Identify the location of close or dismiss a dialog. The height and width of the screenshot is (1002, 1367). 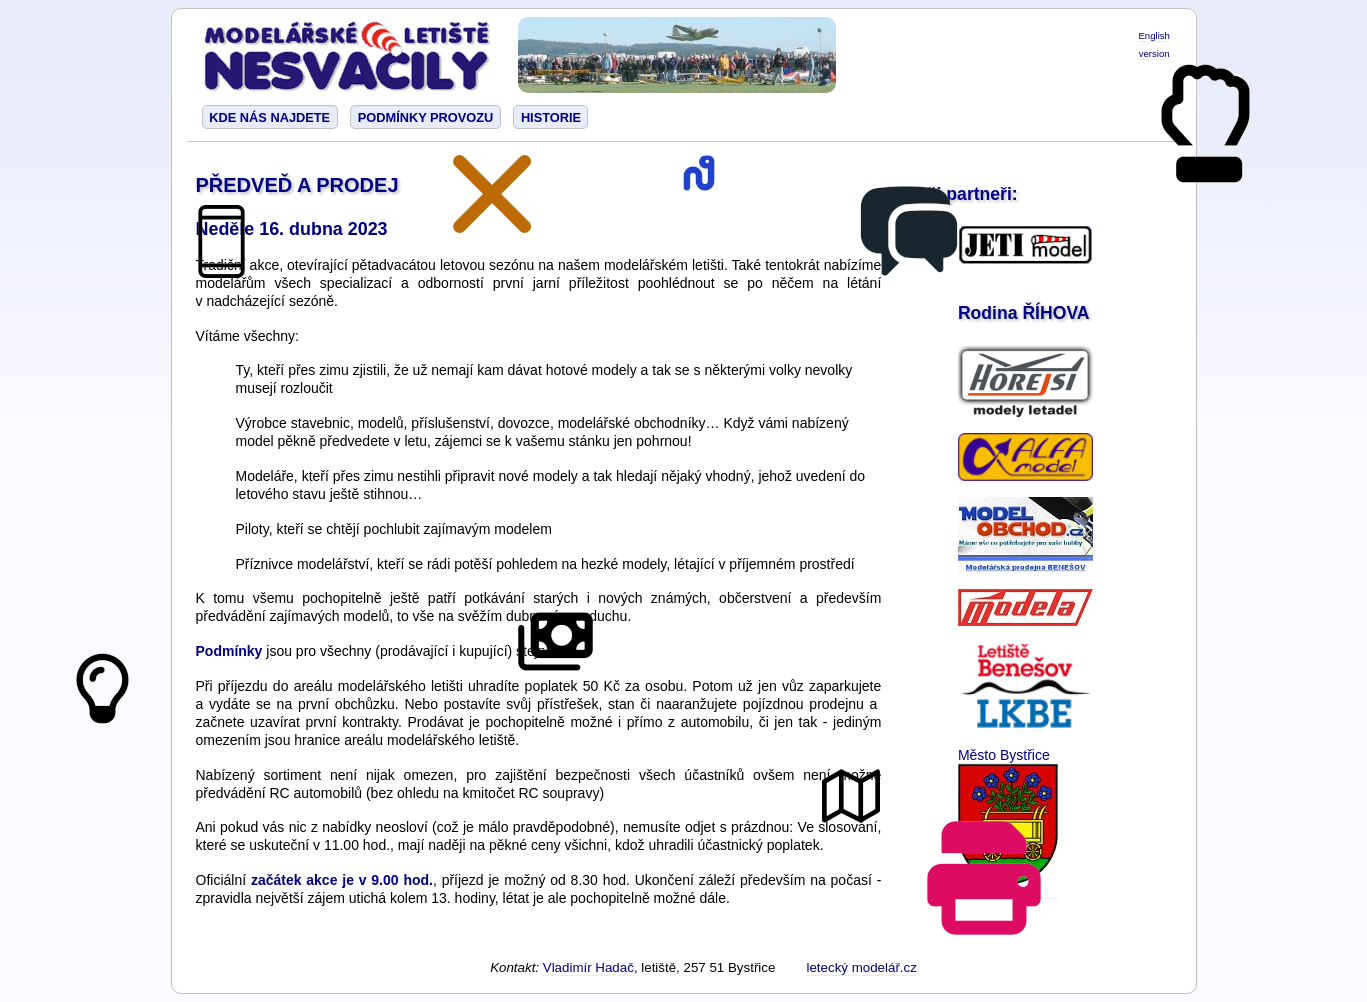
(492, 194).